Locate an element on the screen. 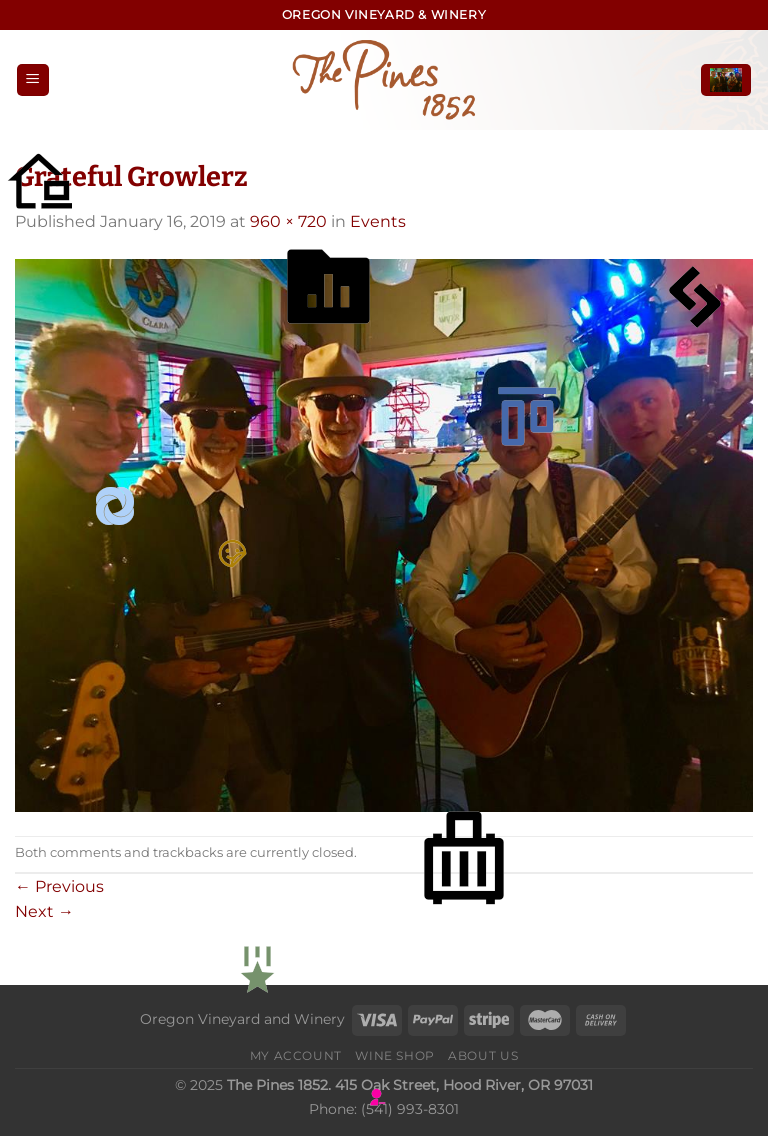 Image resolution: width=768 pixels, height=1136 pixels. add a sticker to your message is located at coordinates (232, 553).